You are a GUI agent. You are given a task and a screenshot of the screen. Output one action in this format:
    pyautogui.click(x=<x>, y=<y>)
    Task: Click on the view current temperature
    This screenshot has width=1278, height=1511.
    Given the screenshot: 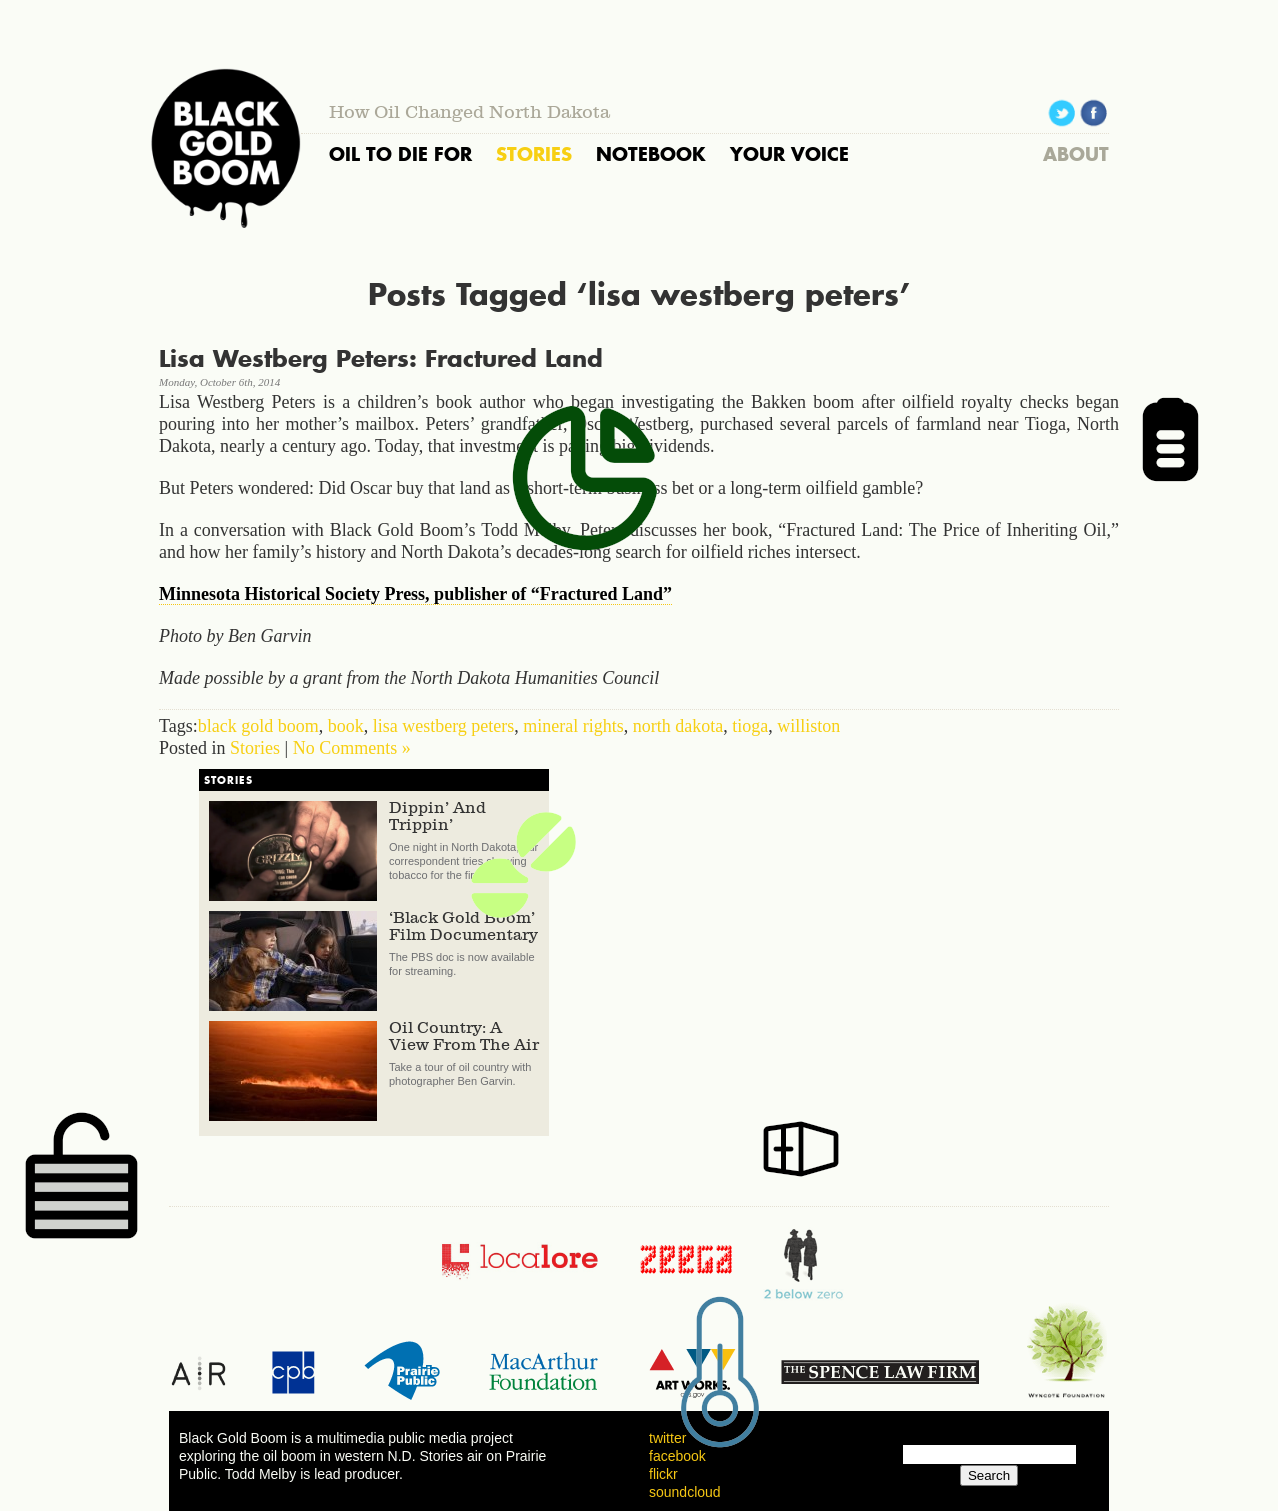 What is the action you would take?
    pyautogui.click(x=720, y=1372)
    